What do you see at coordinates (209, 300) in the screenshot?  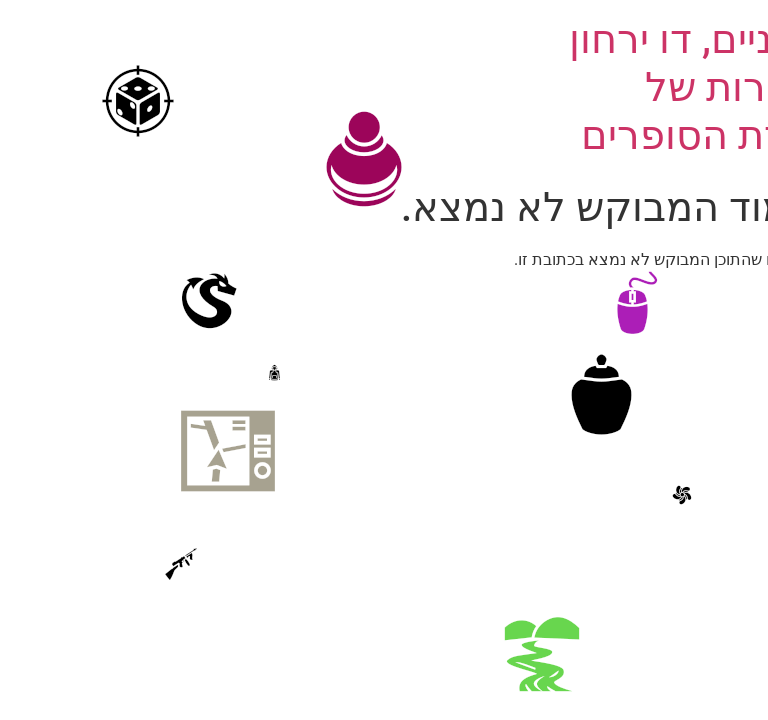 I see `select sea dragon character or creature` at bounding box center [209, 300].